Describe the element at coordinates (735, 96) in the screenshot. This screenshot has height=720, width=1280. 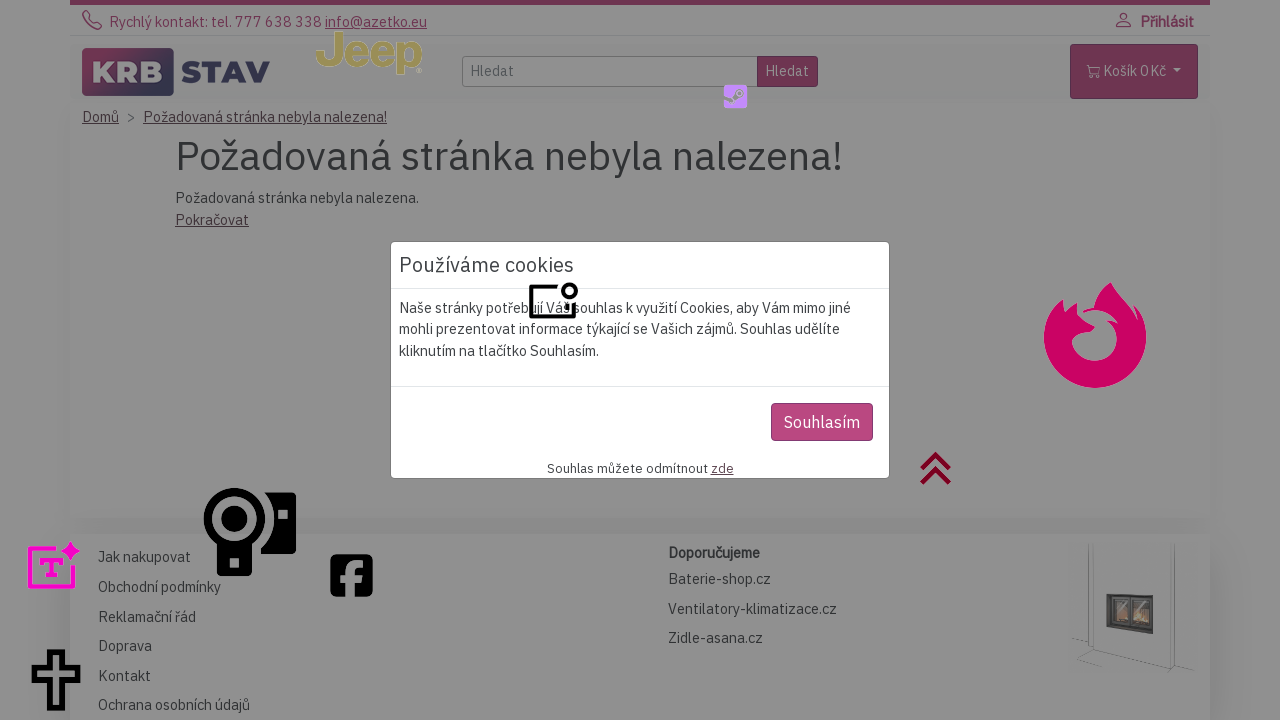
I see `open Steam application` at that location.